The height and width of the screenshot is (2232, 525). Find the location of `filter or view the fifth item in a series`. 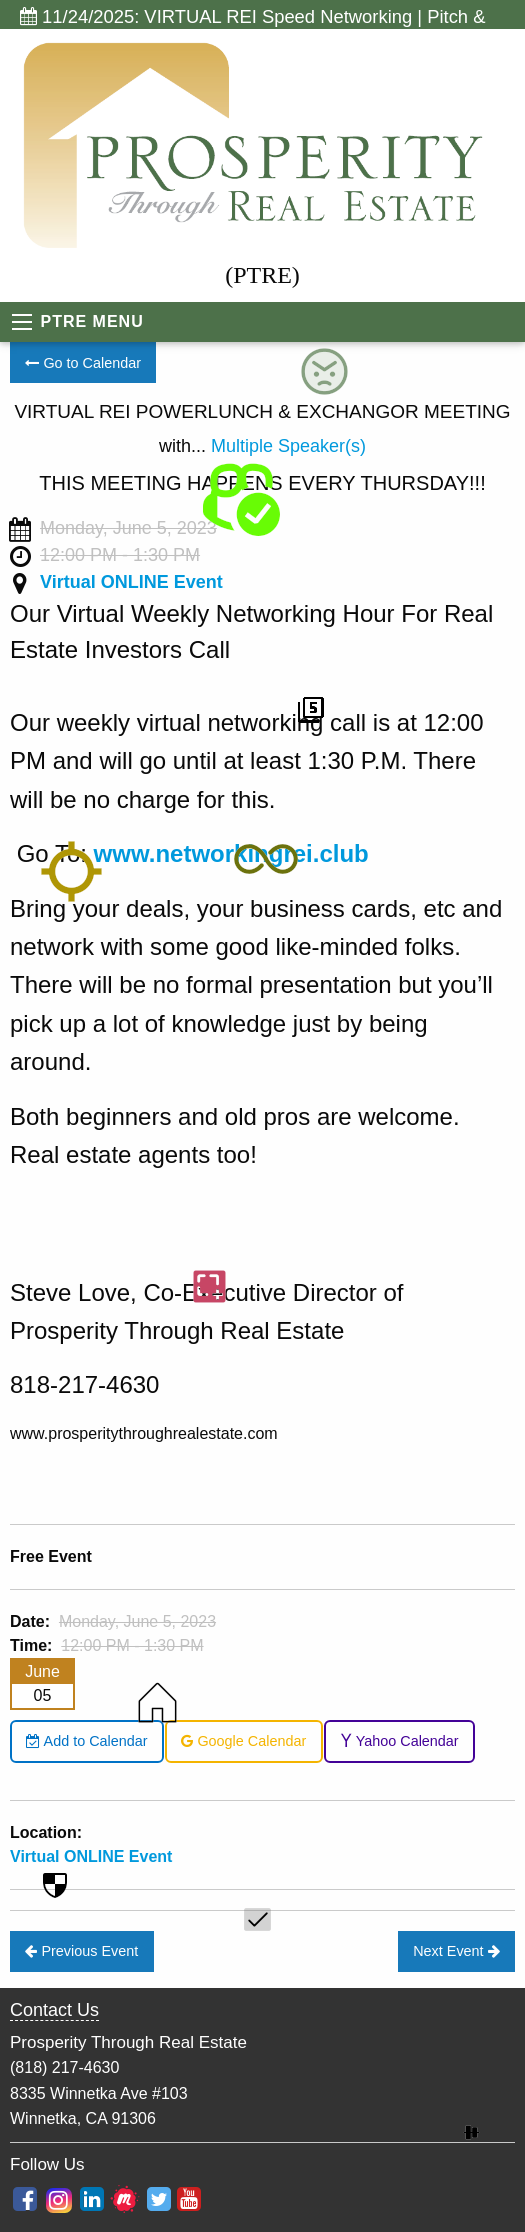

filter or view the fifth item in a series is located at coordinates (311, 710).